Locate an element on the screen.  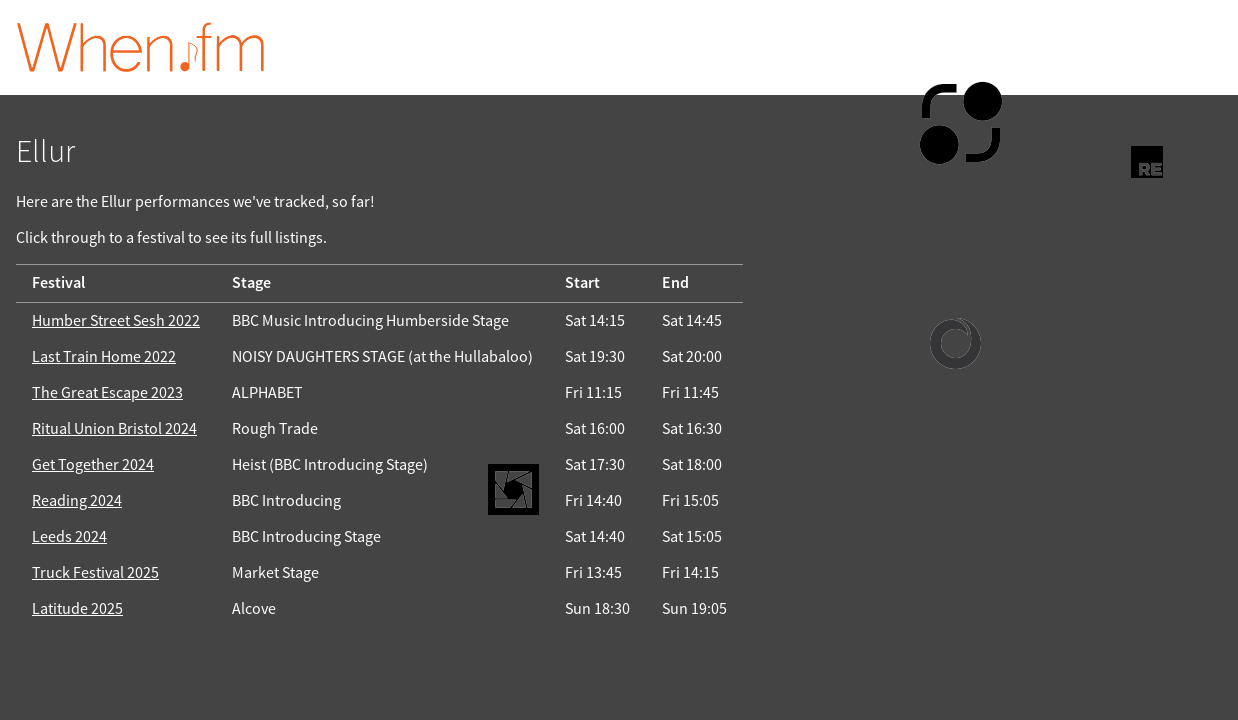
open google lens for visual search is located at coordinates (513, 489).